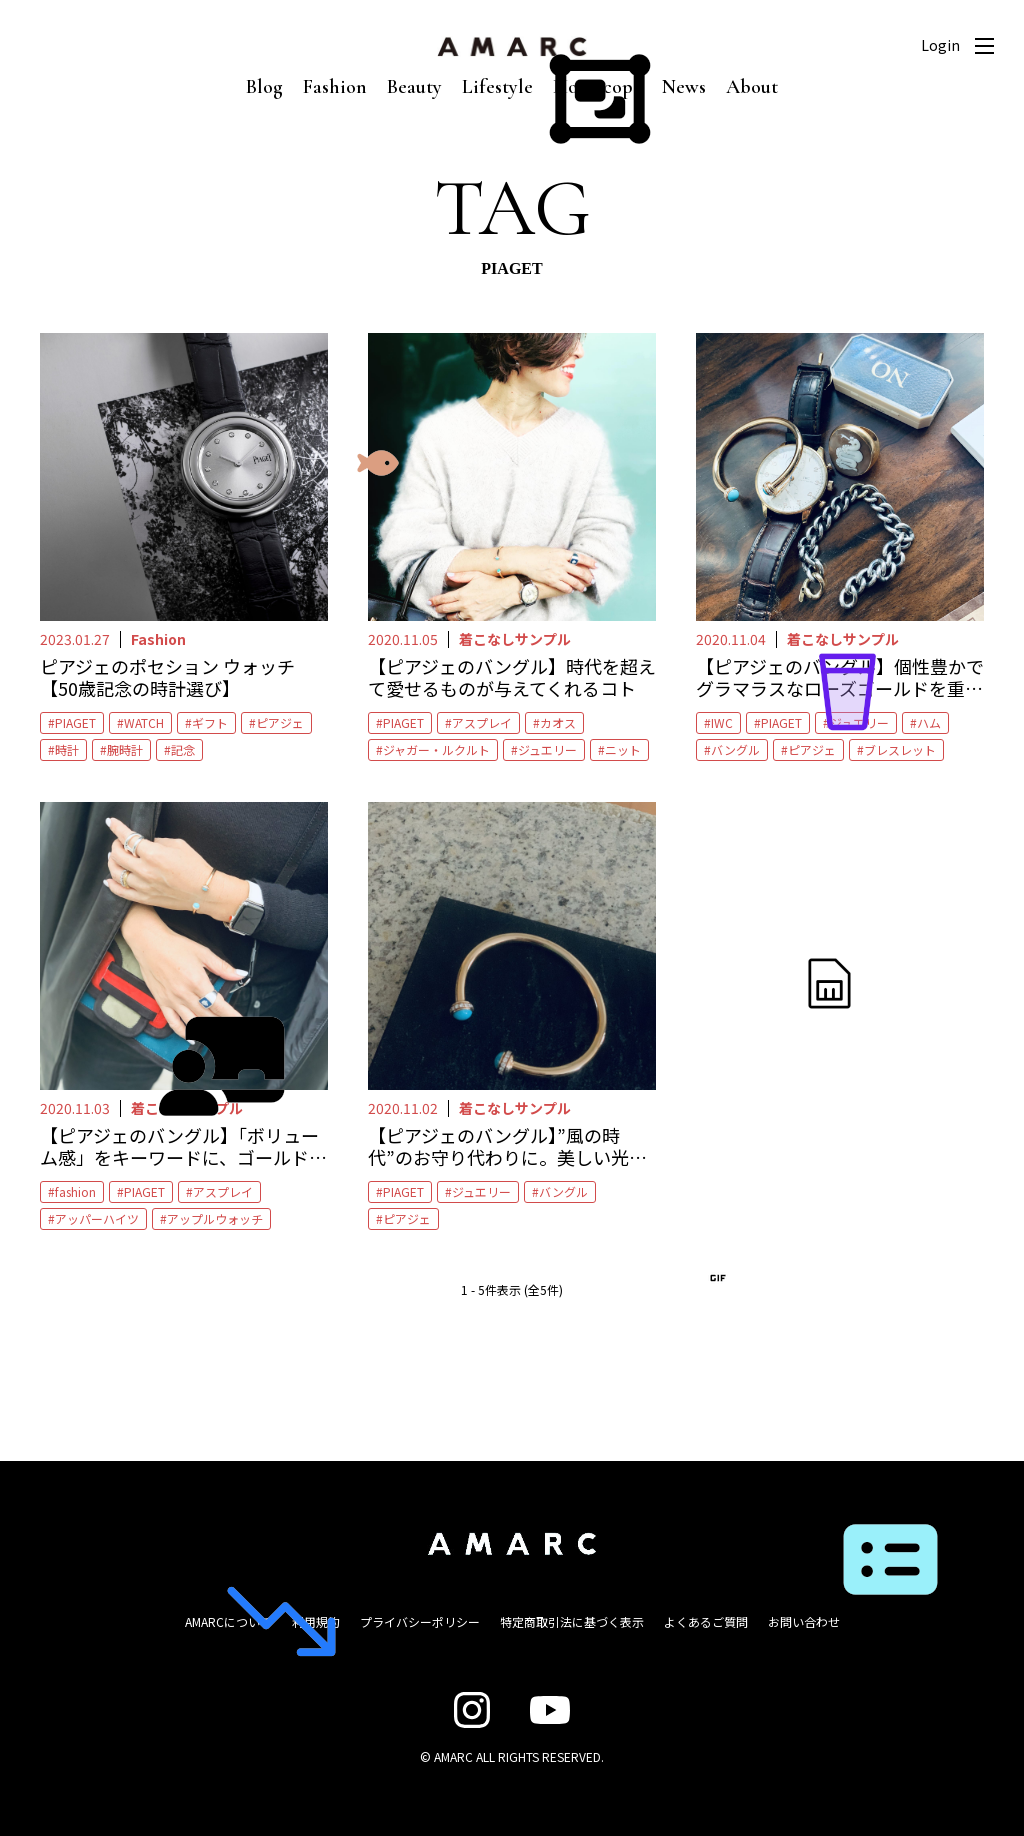 This screenshot has width=1024, height=1836. Describe the element at coordinates (829, 983) in the screenshot. I see `manage sim card settings` at that location.